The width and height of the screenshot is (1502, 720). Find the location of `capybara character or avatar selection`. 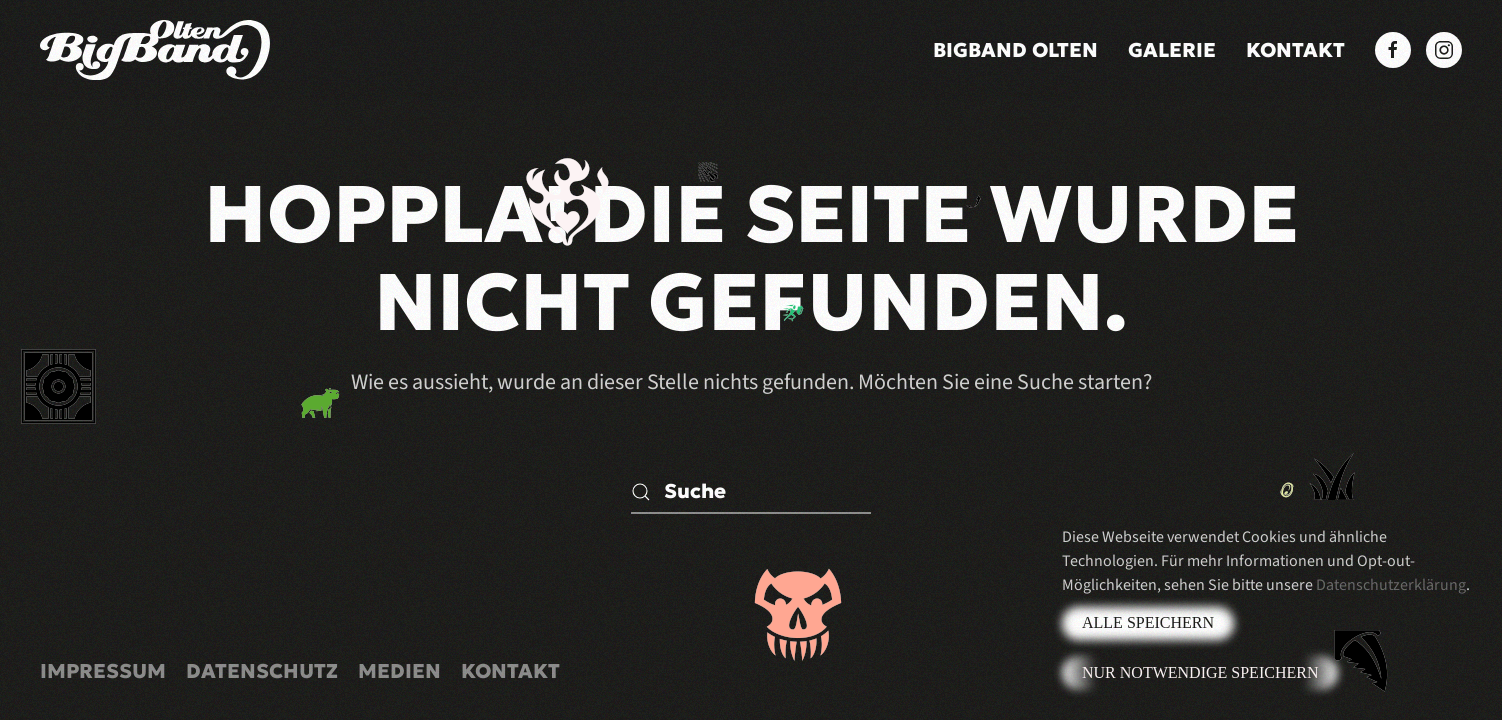

capybara character or avatar selection is located at coordinates (320, 403).